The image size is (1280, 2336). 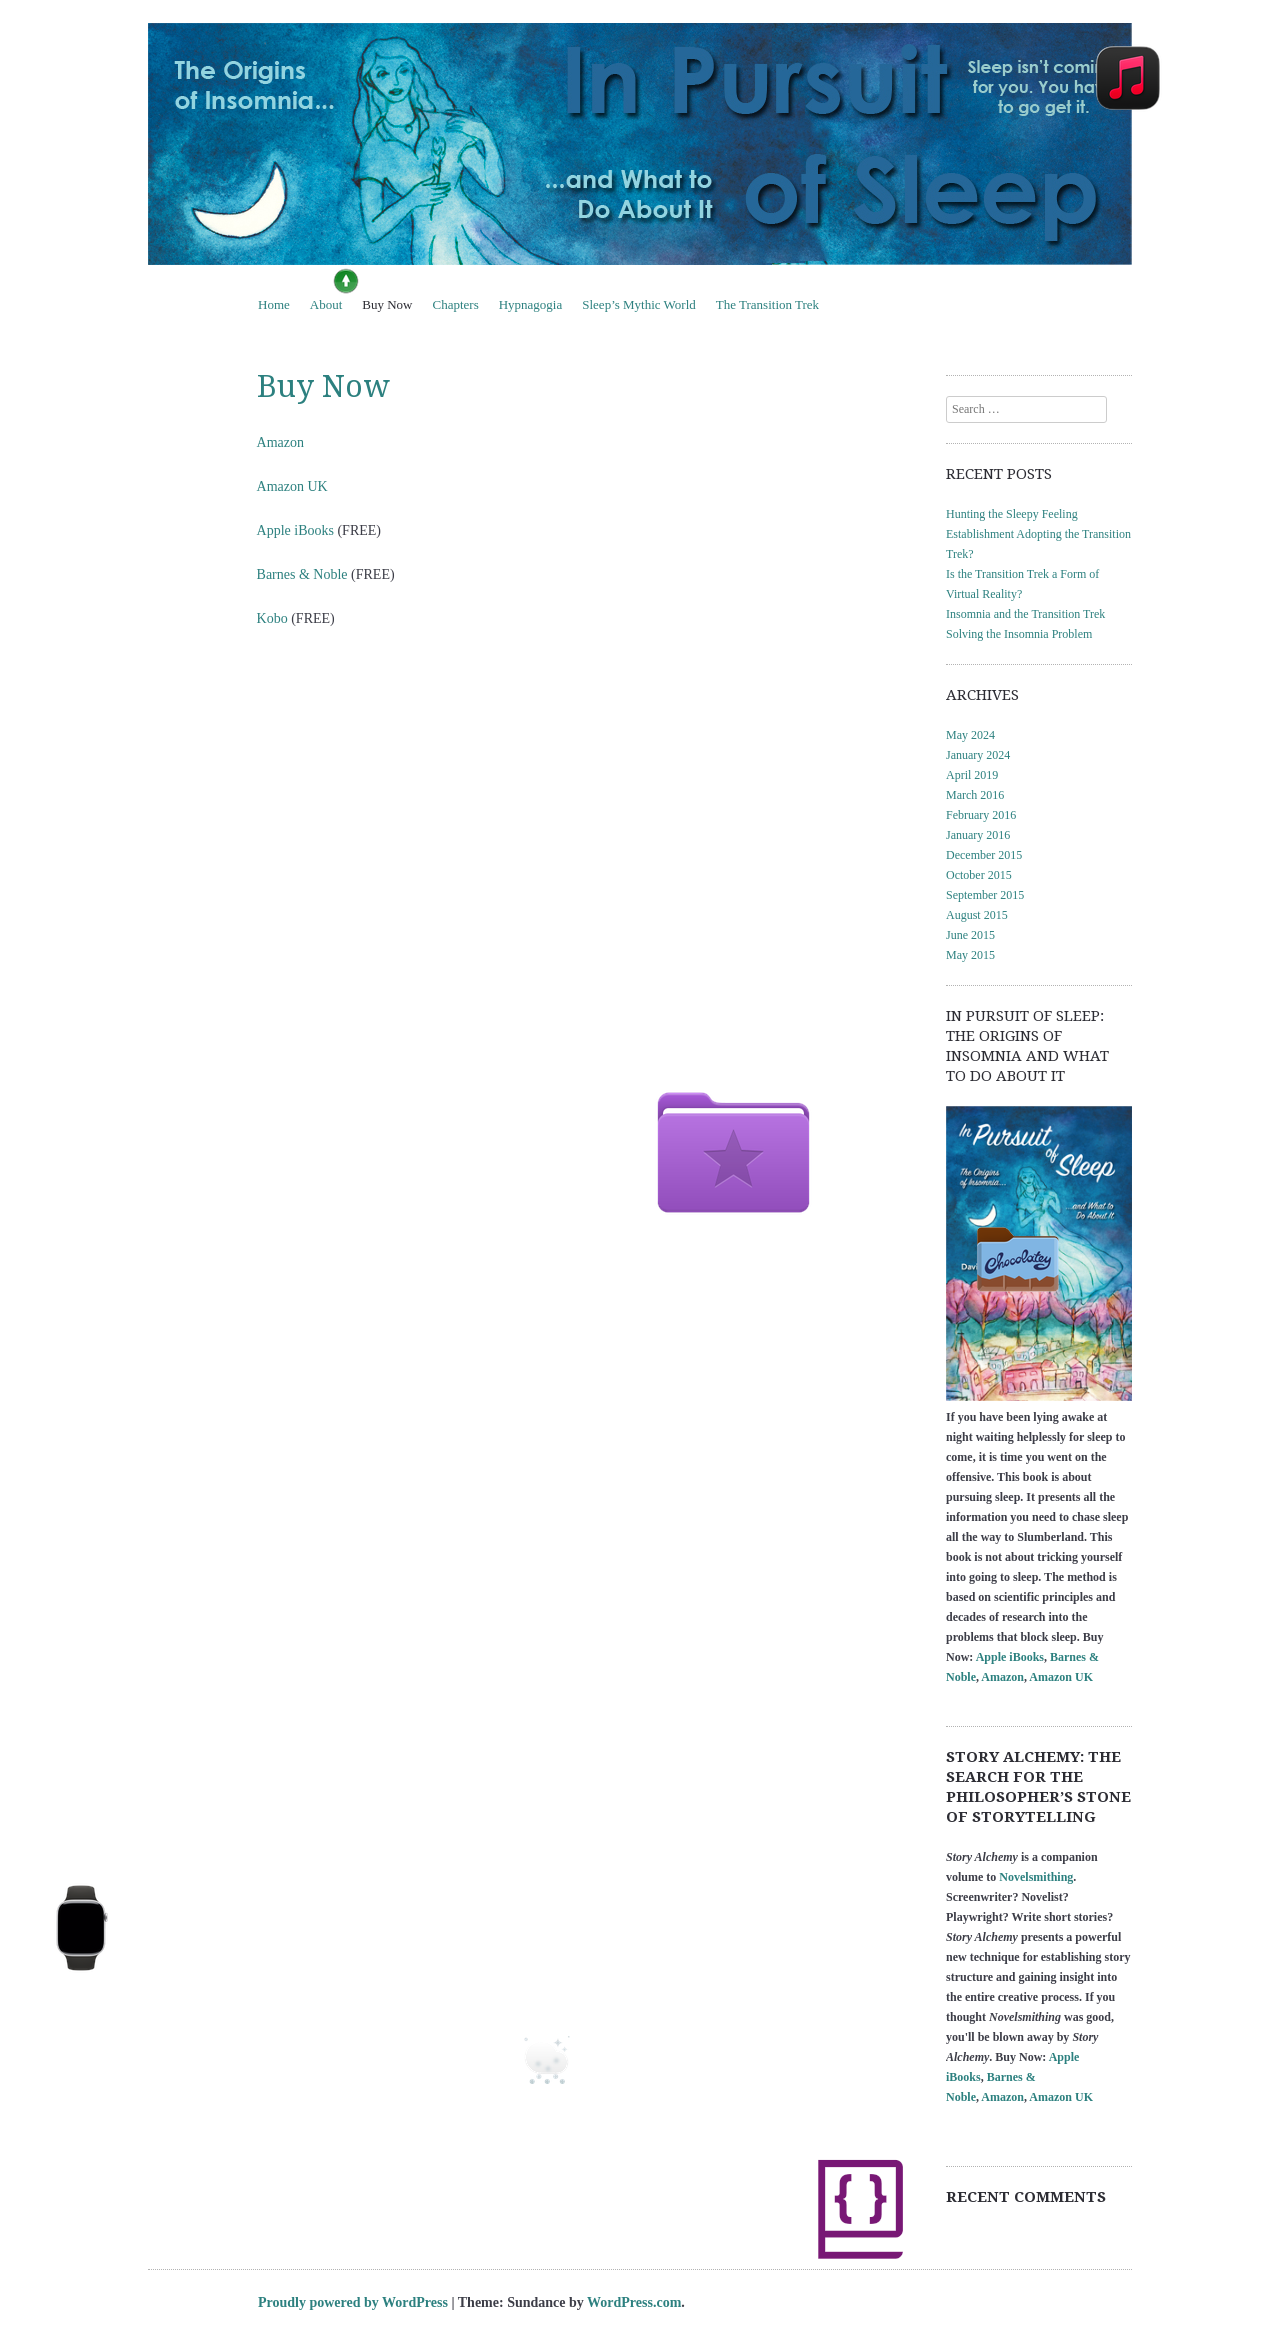 What do you see at coordinates (346, 281) in the screenshot?
I see `indicates a software update is available` at bounding box center [346, 281].